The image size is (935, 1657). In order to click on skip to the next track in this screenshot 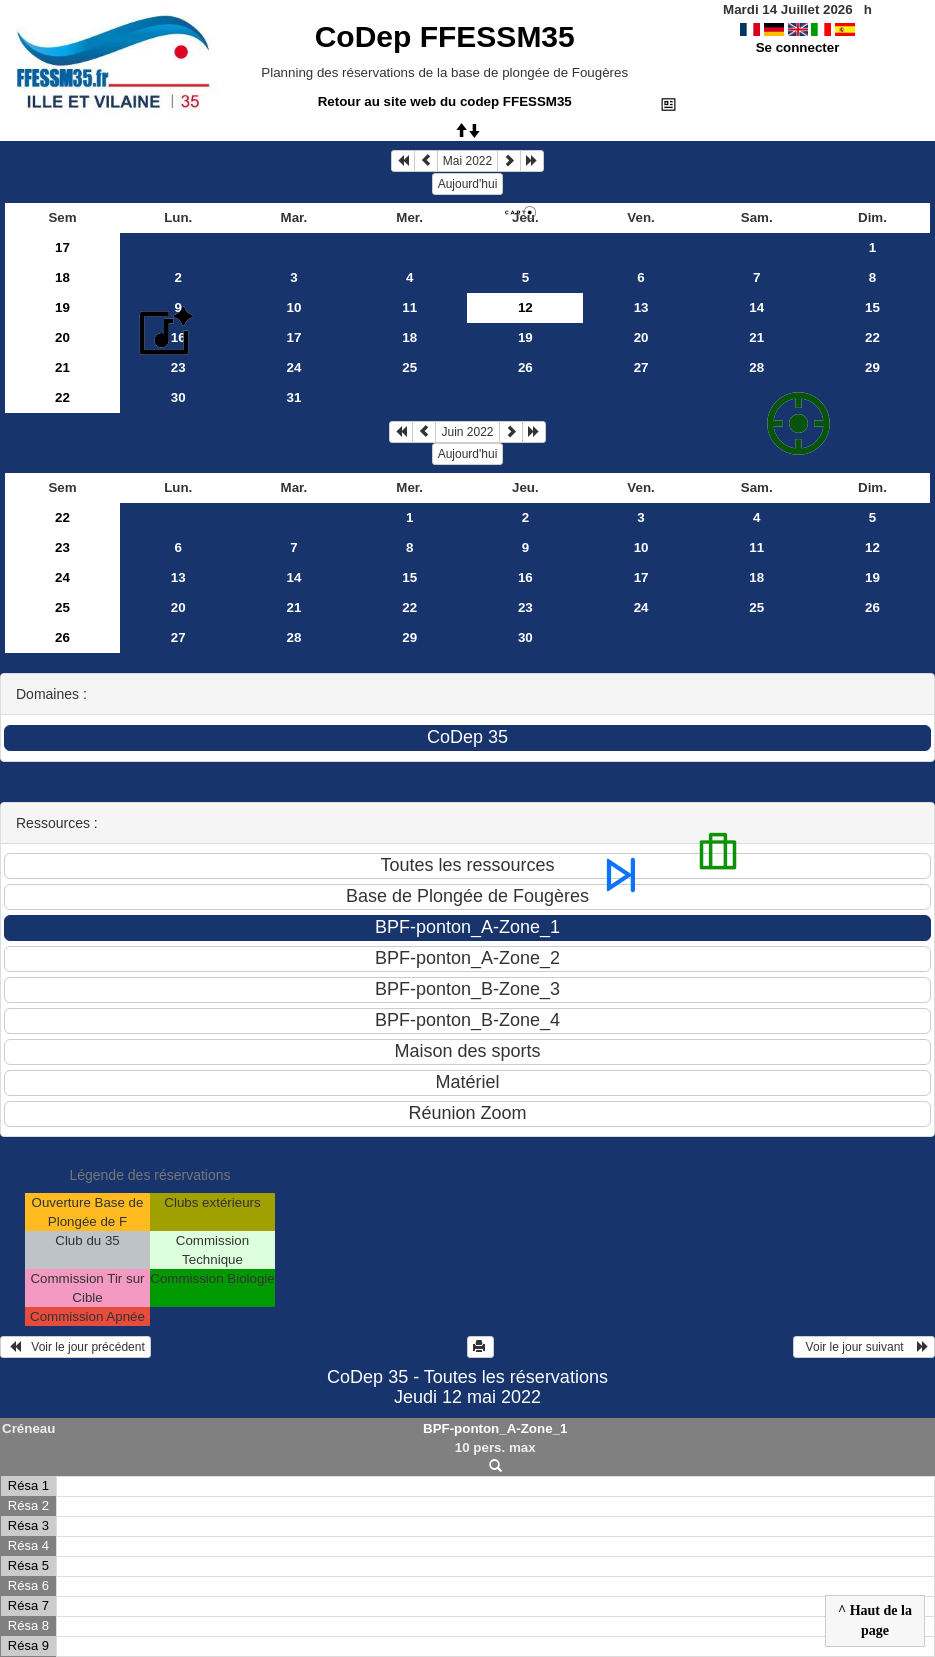, I will do `click(622, 875)`.